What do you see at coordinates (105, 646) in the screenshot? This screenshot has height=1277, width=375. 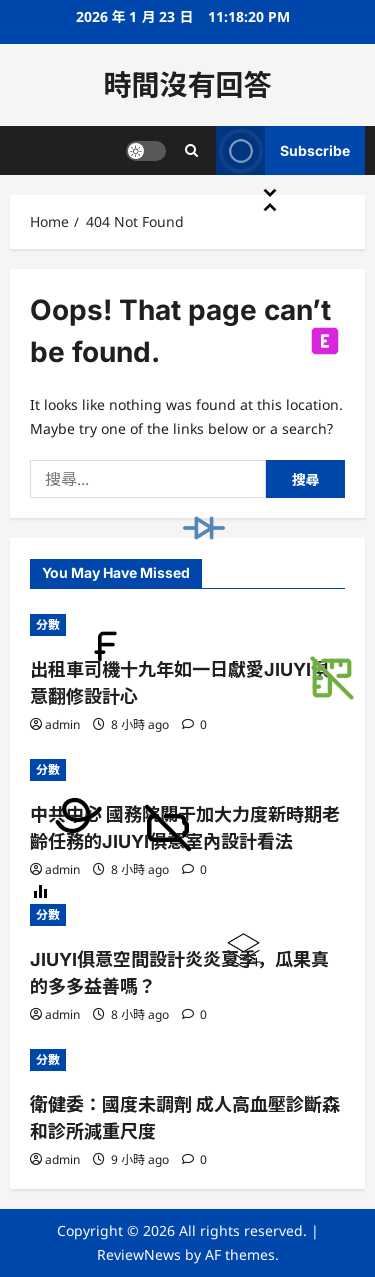 I see `indicates Swiss franc currency` at bounding box center [105, 646].